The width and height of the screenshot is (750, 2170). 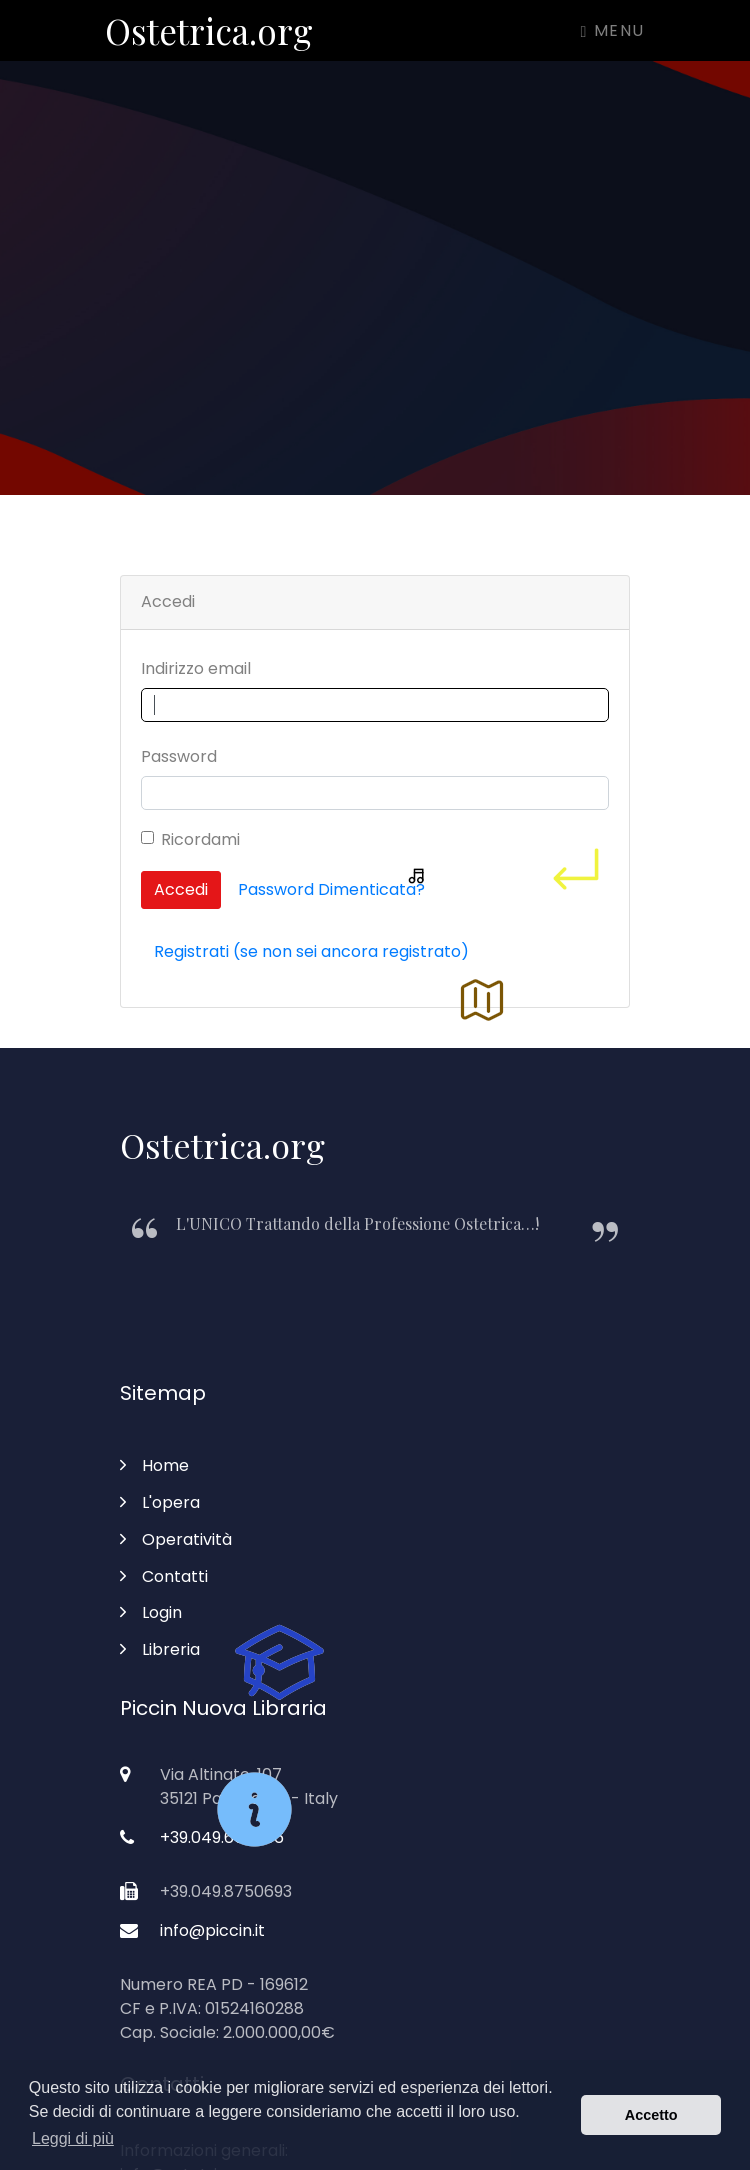 I want to click on view map or navigation, so click(x=482, y=1000).